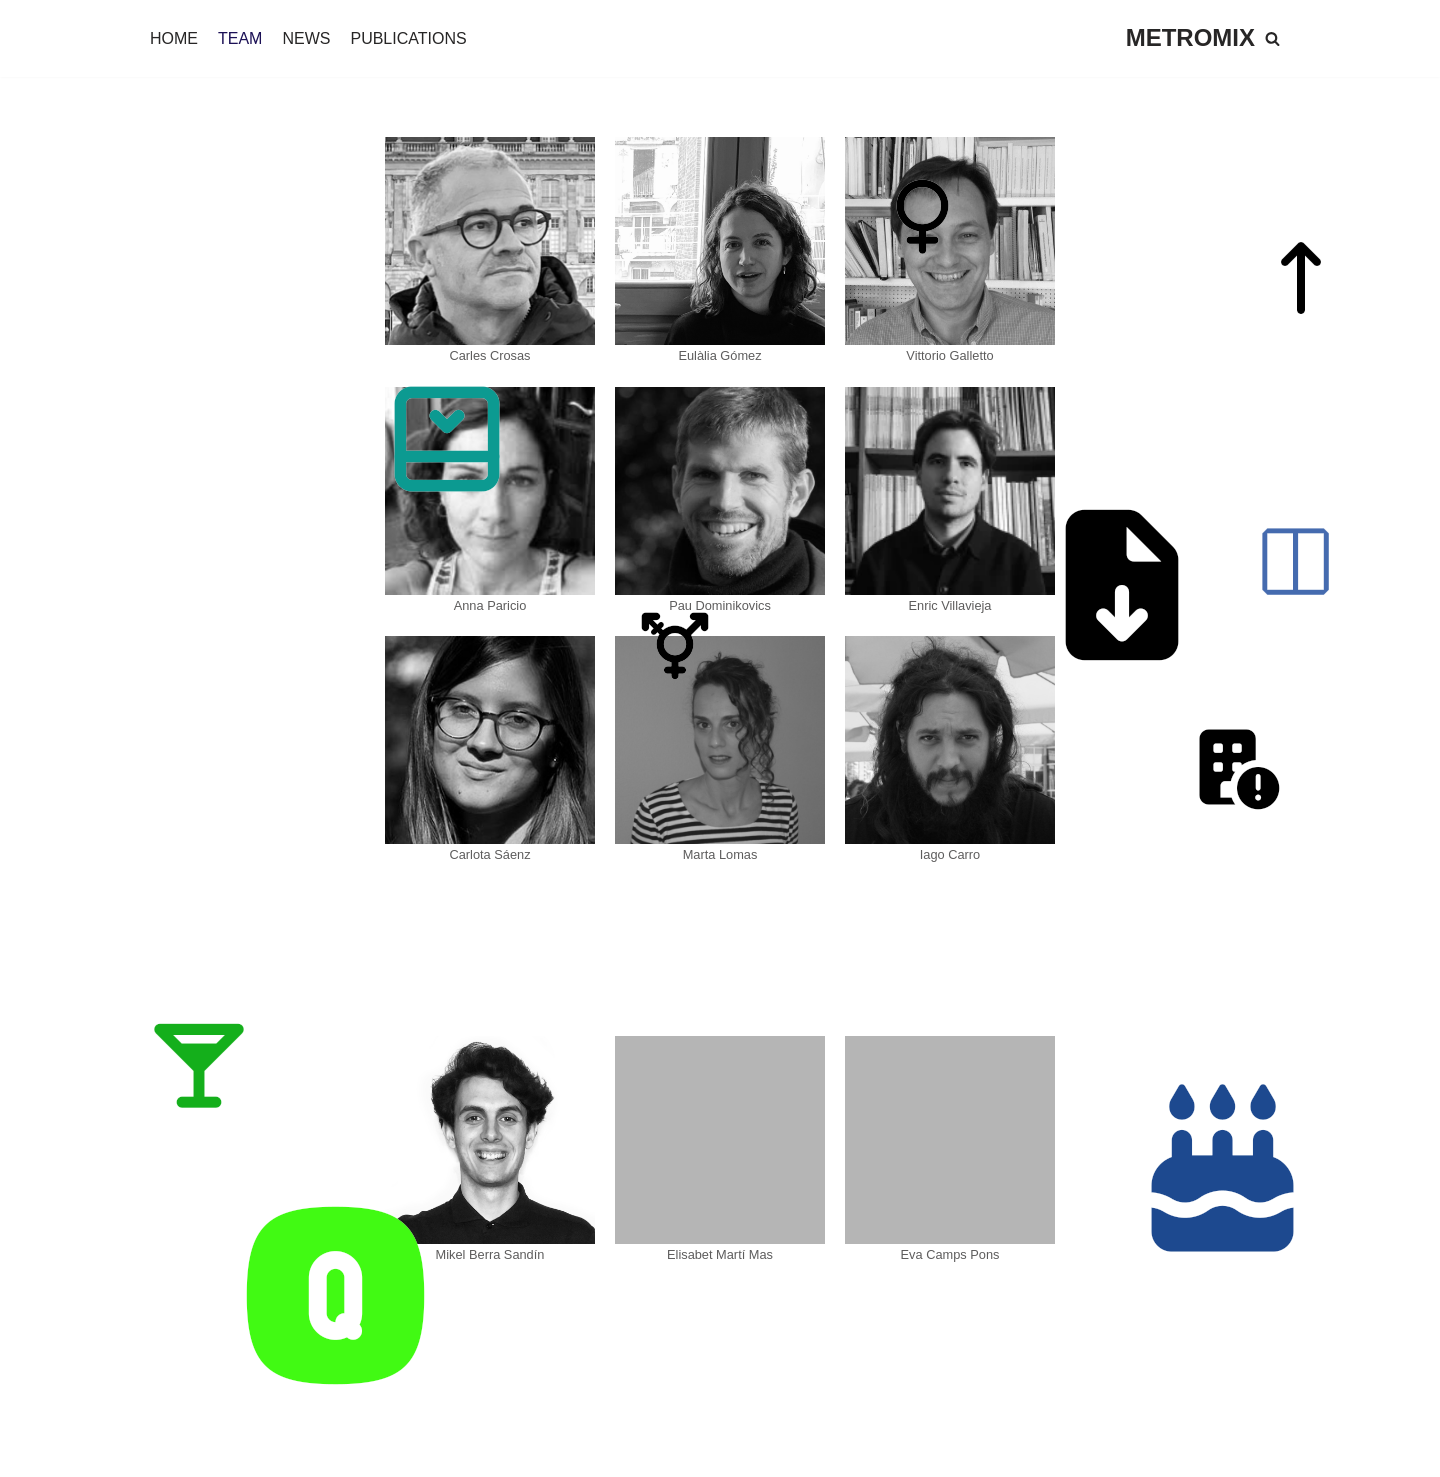 The height and width of the screenshot is (1477, 1440). Describe the element at coordinates (447, 439) in the screenshot. I see `collapse the bottom panel or toolbar` at that location.